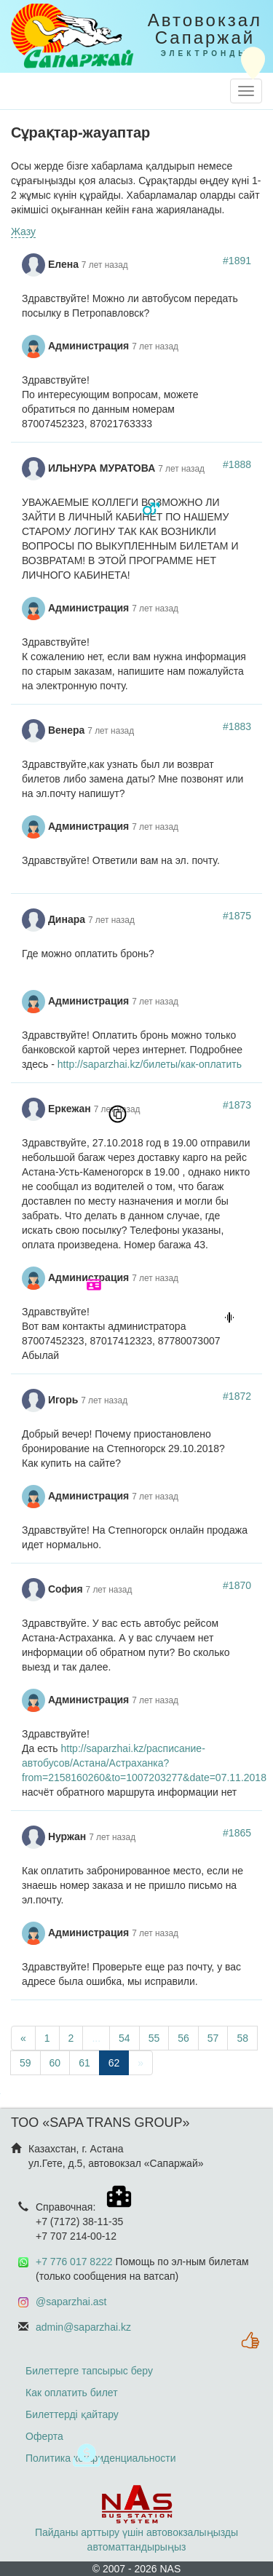  Describe the element at coordinates (87, 2454) in the screenshot. I see `make a donation` at that location.